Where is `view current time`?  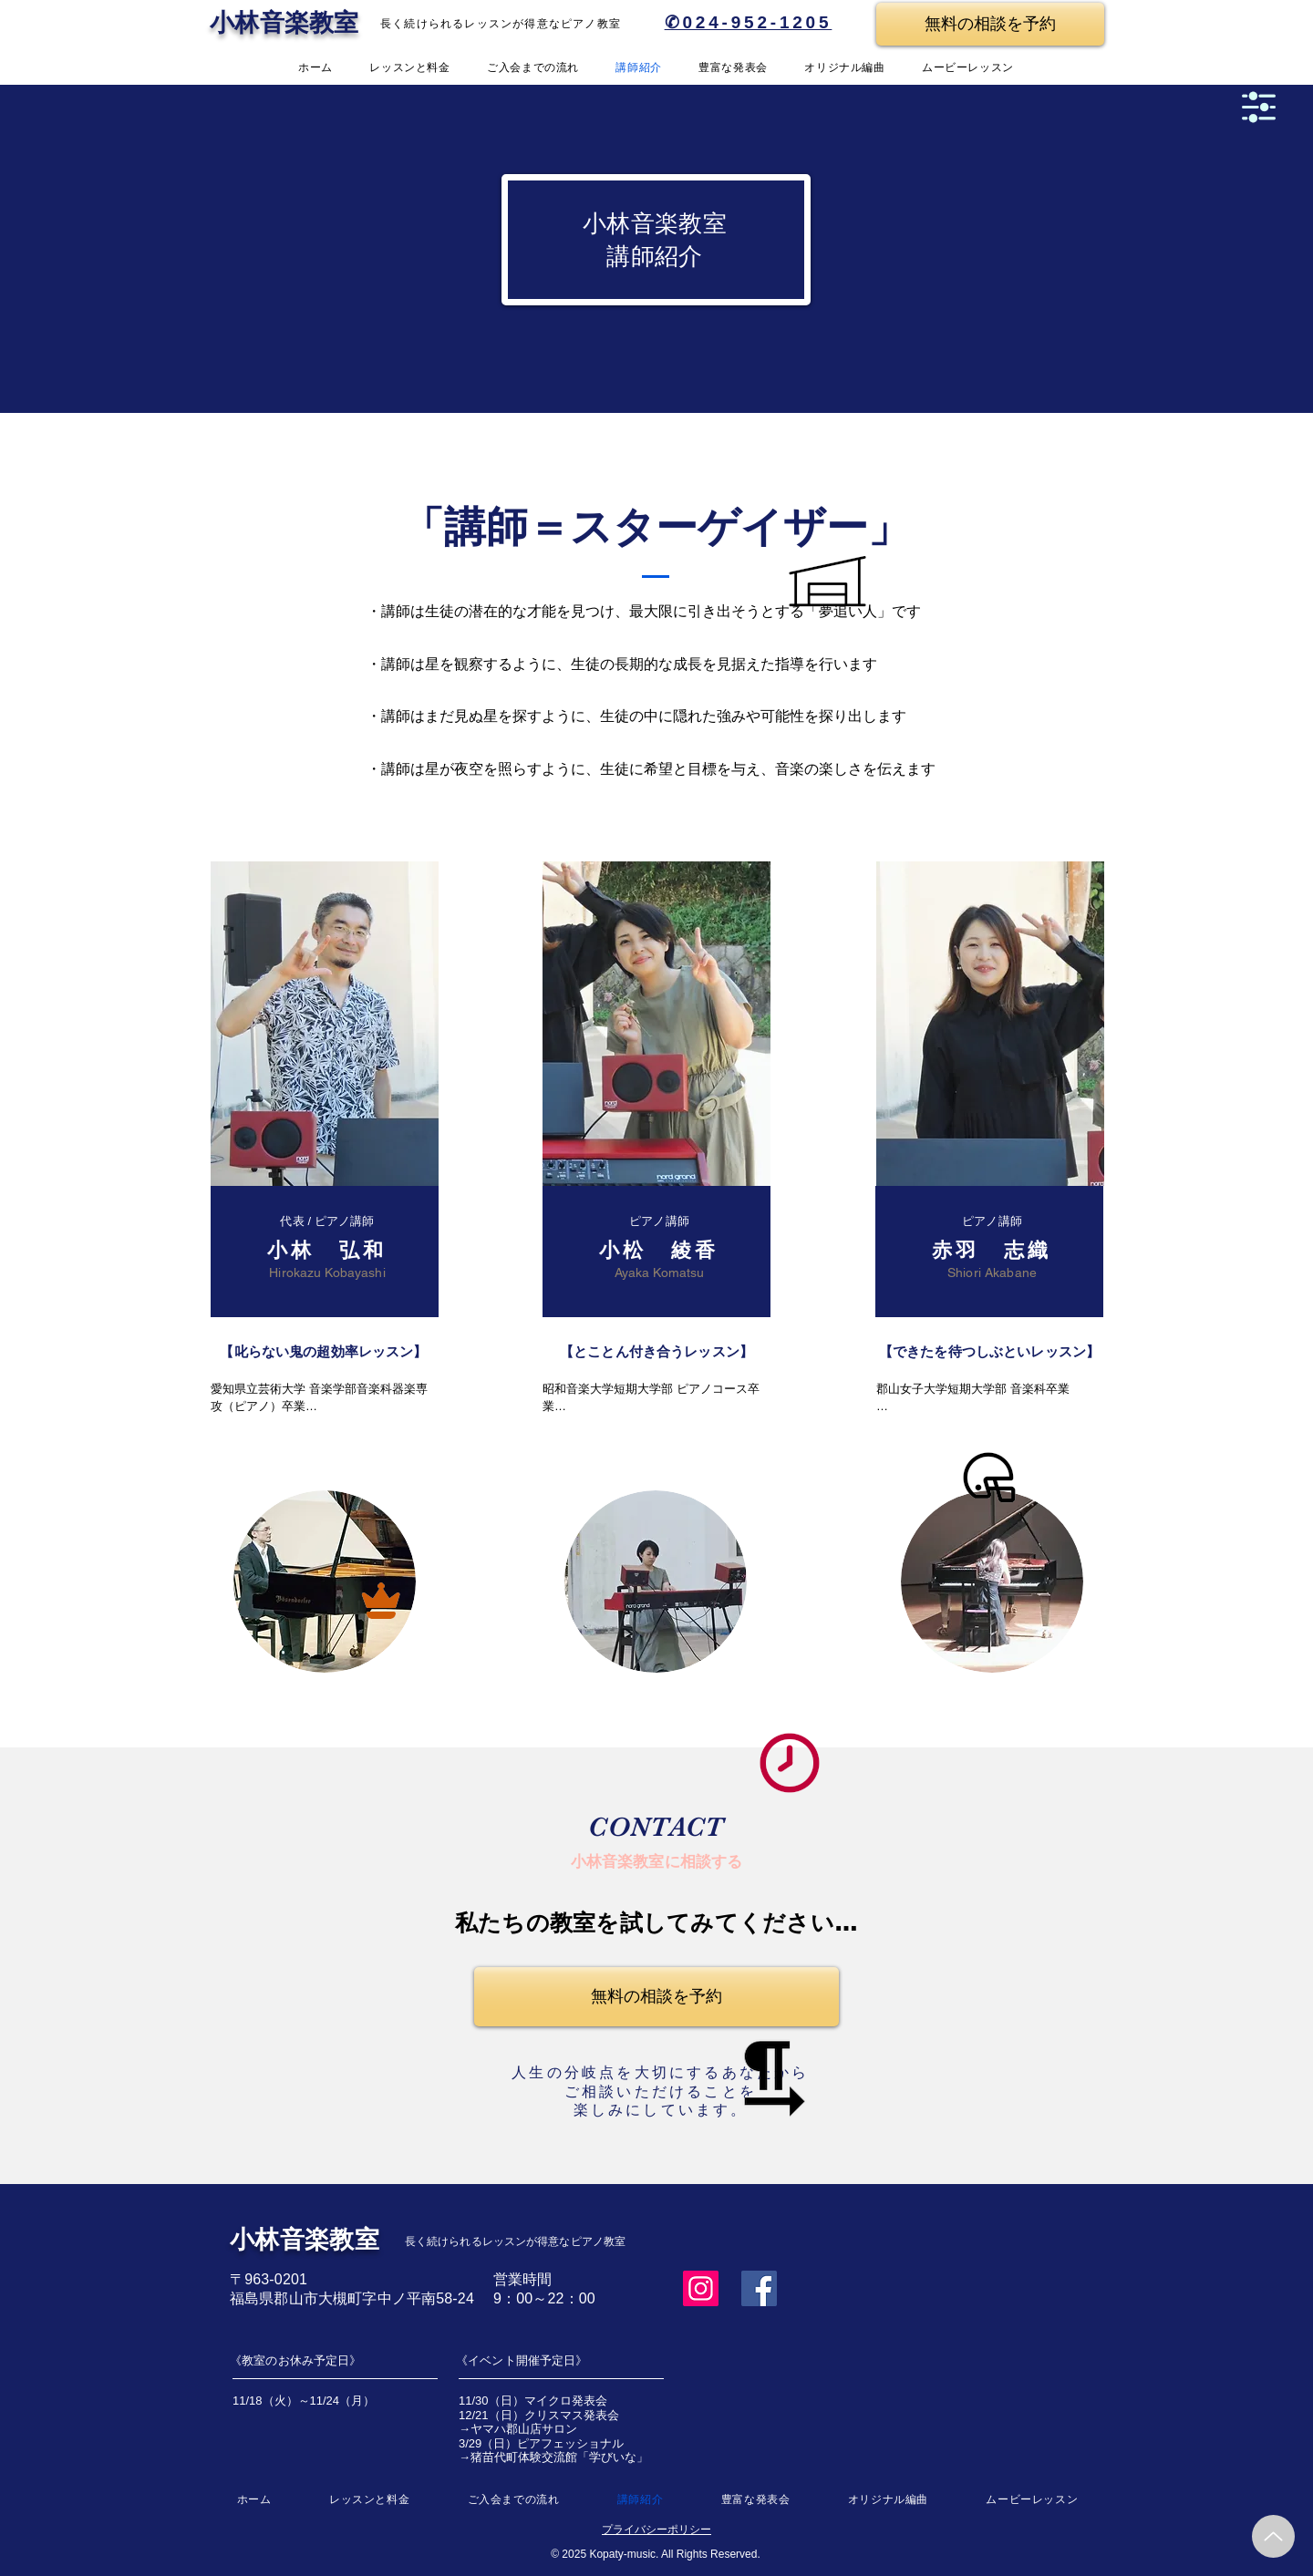 view current time is located at coordinates (790, 1763).